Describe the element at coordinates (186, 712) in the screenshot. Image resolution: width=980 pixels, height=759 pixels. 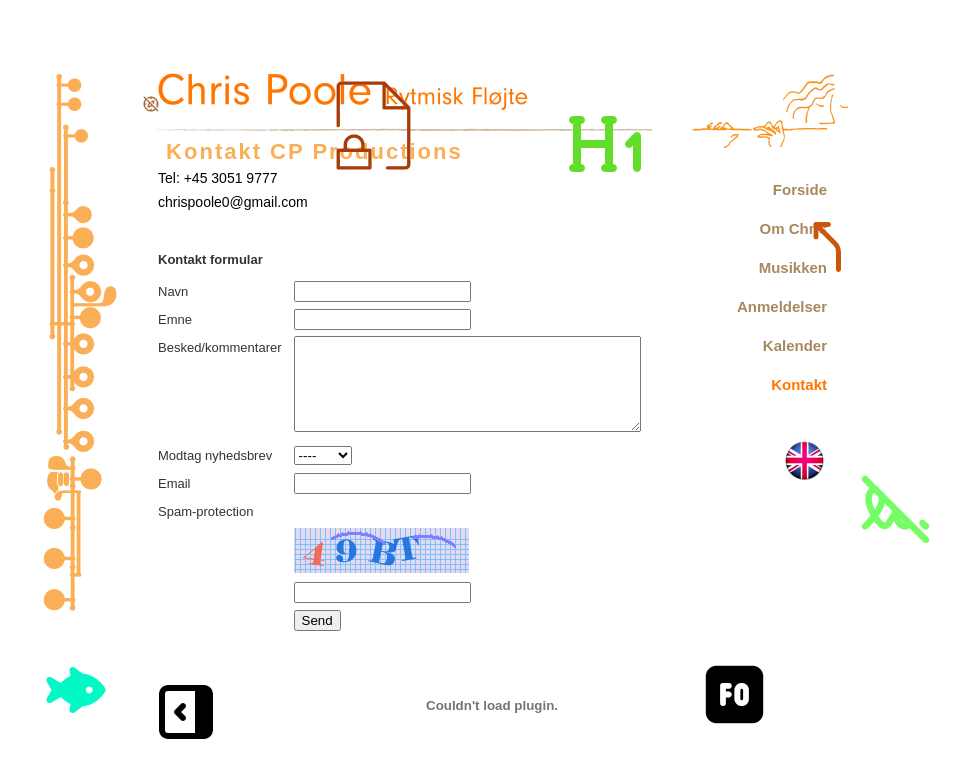
I see `expand the right sidebar panel` at that location.